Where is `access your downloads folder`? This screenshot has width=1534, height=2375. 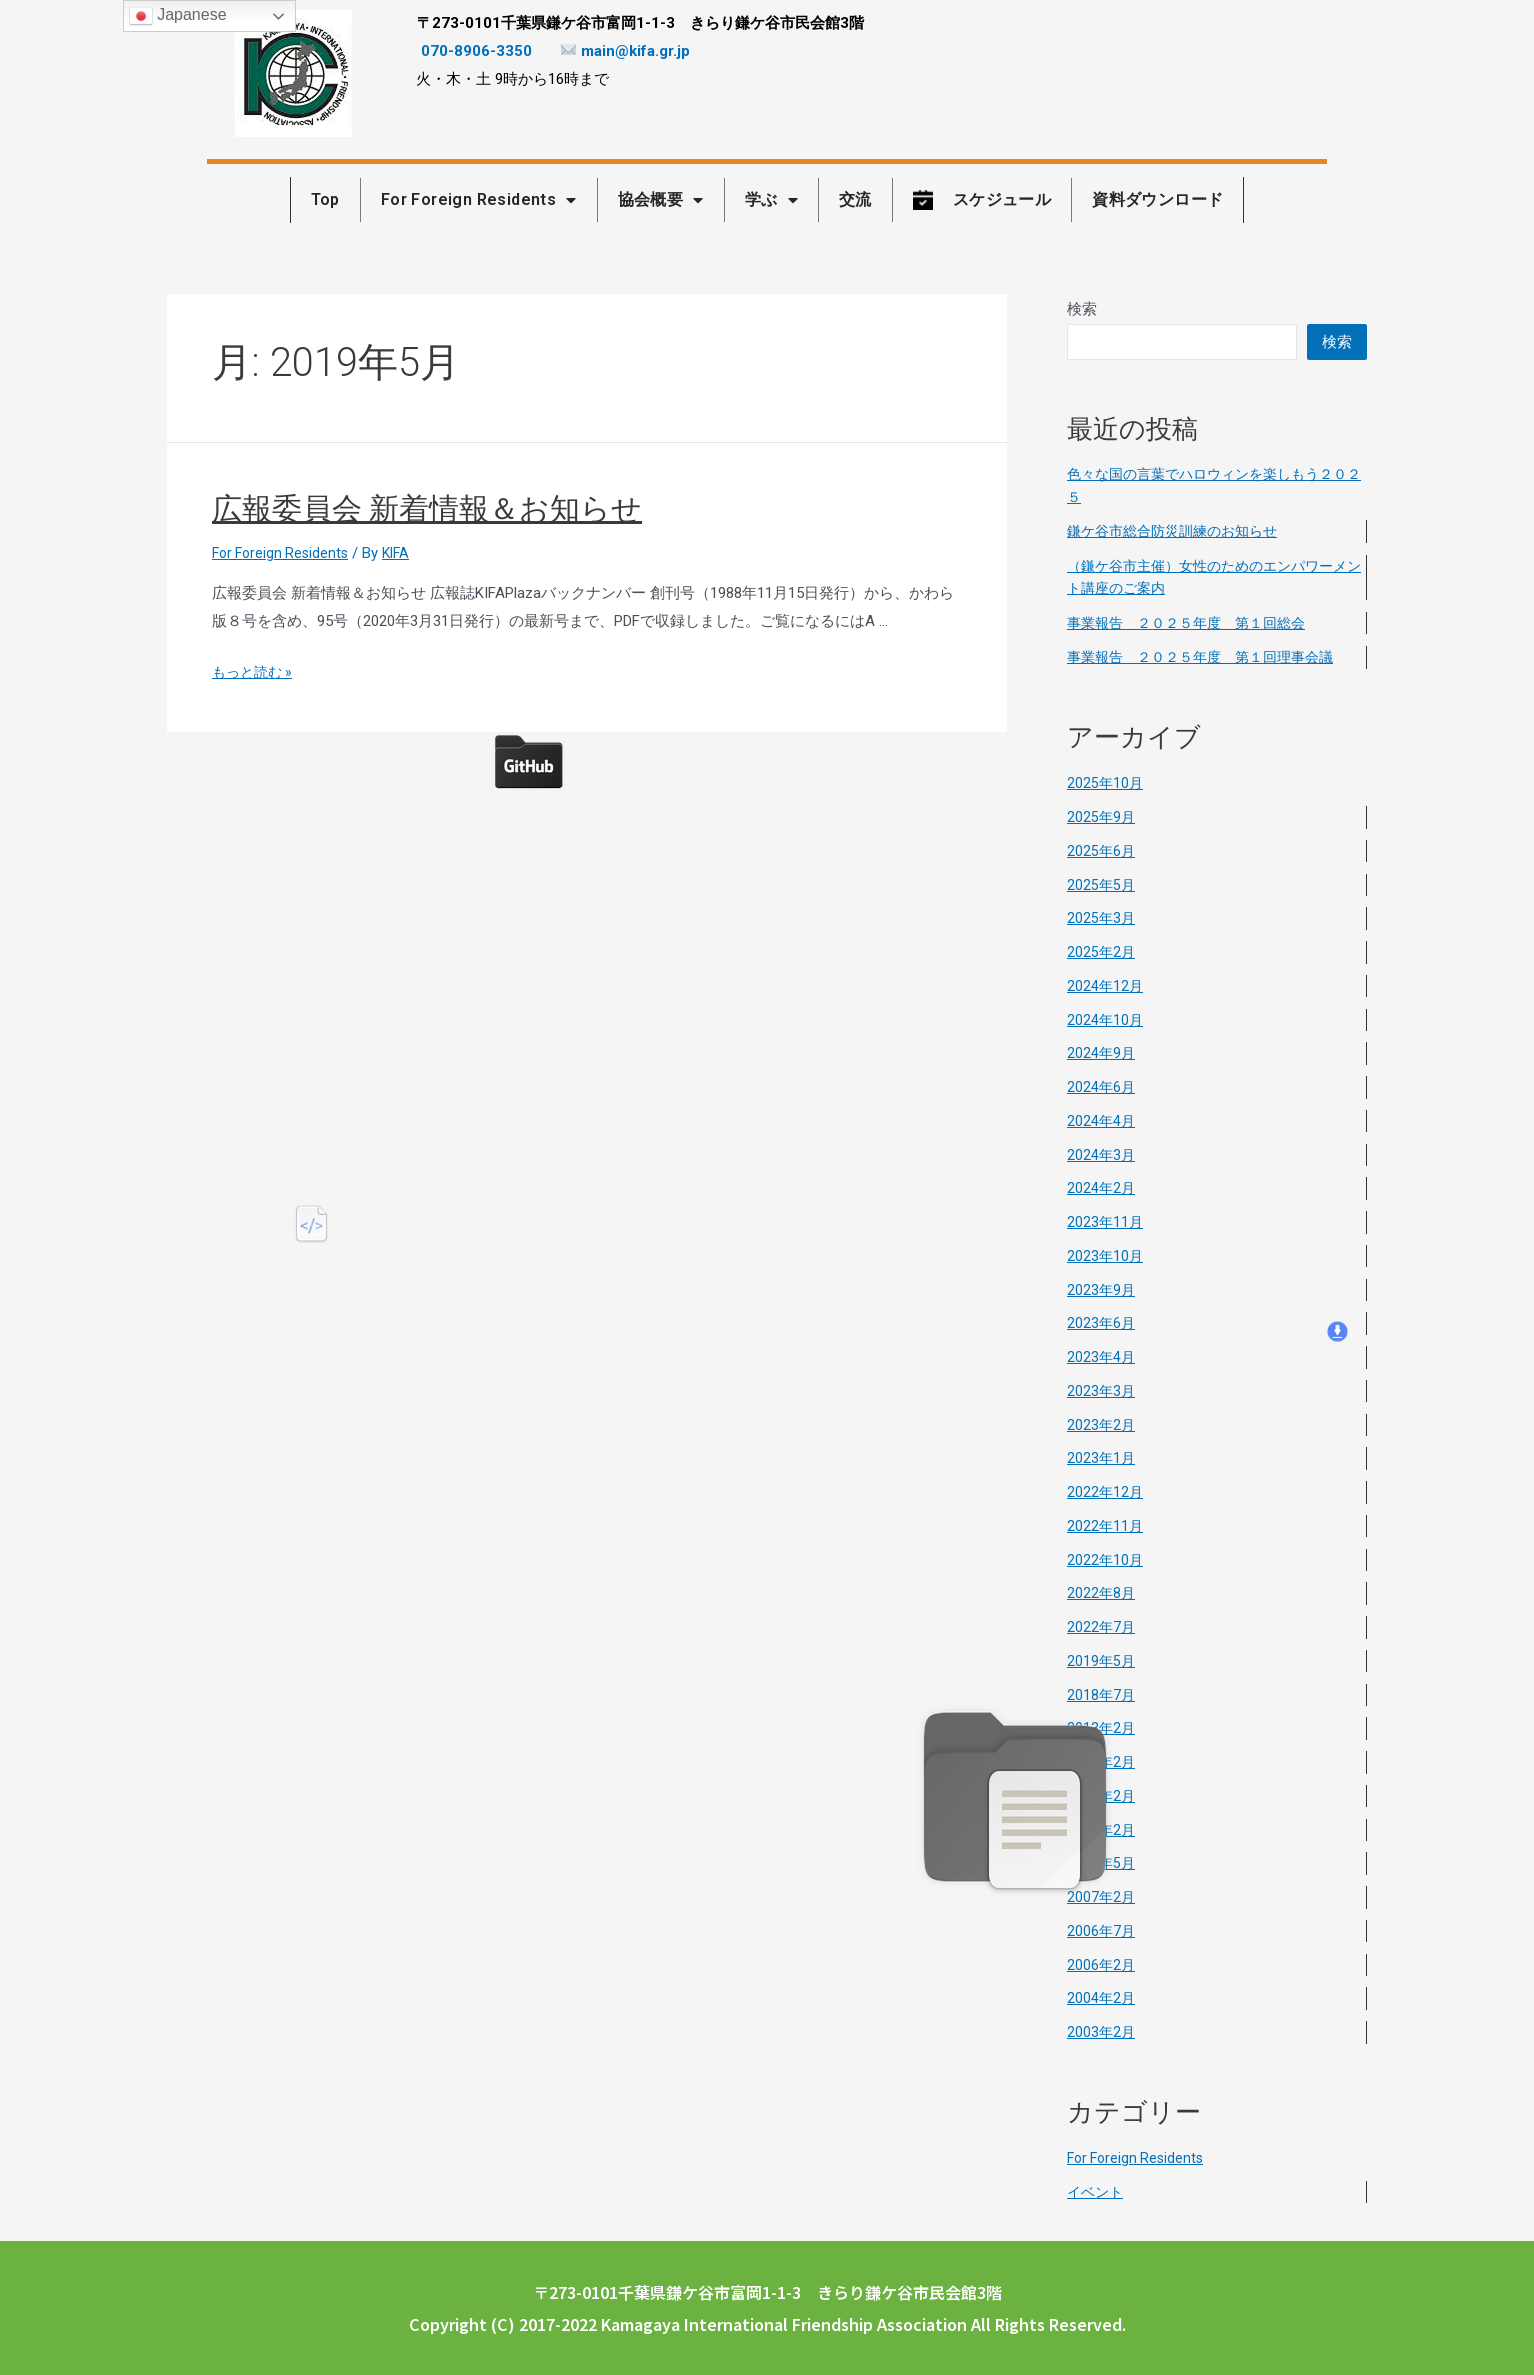
access your downloads folder is located at coordinates (1337, 1331).